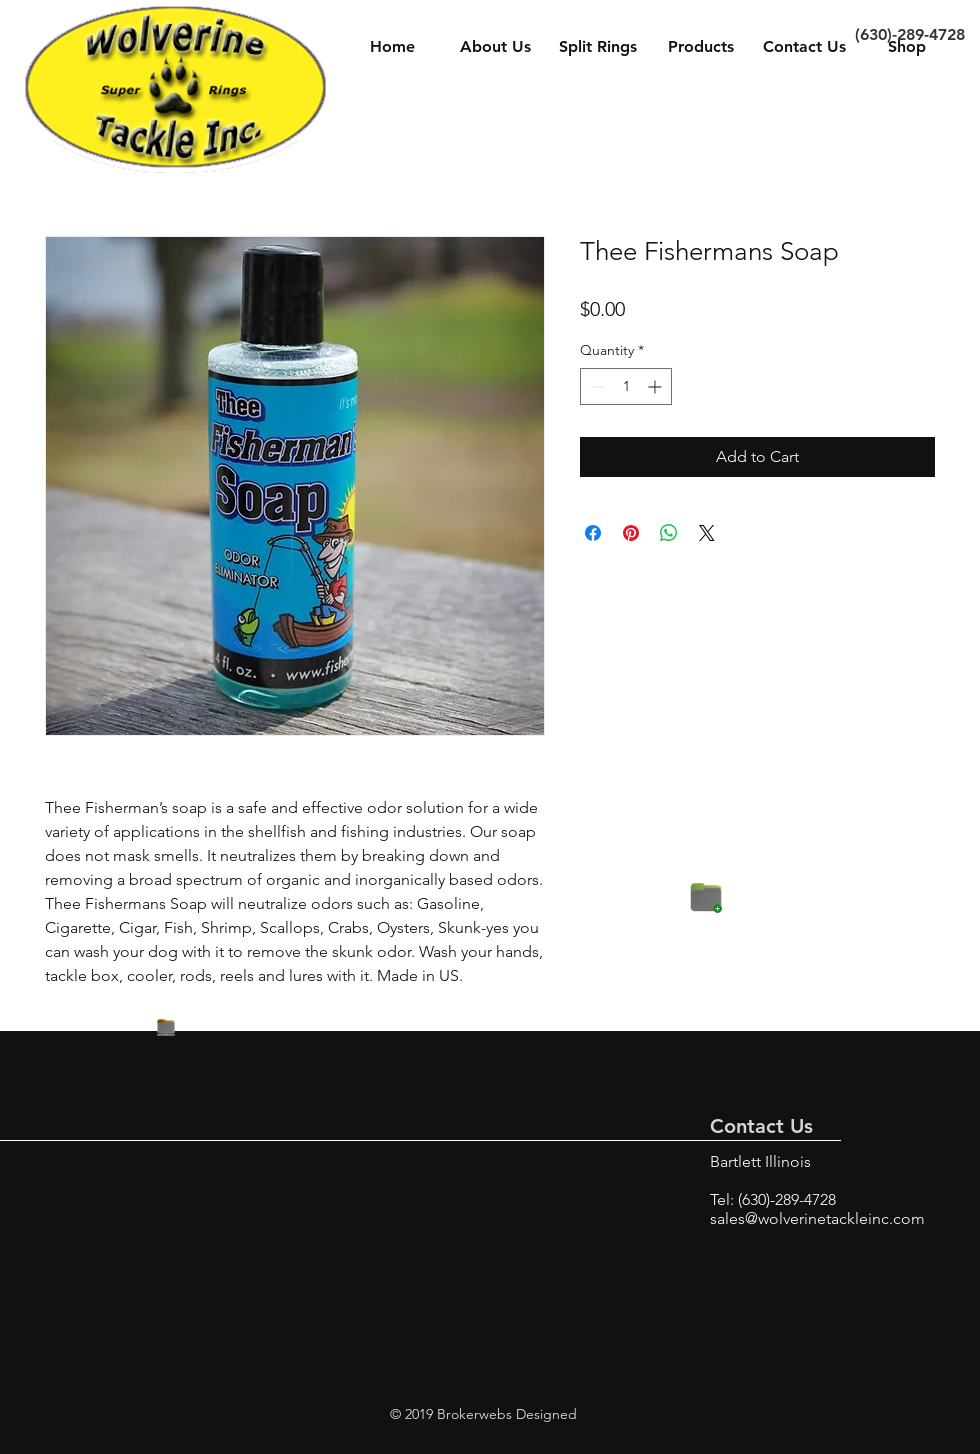 The height and width of the screenshot is (1454, 980). I want to click on access files stored on a remote server, so click(166, 1027).